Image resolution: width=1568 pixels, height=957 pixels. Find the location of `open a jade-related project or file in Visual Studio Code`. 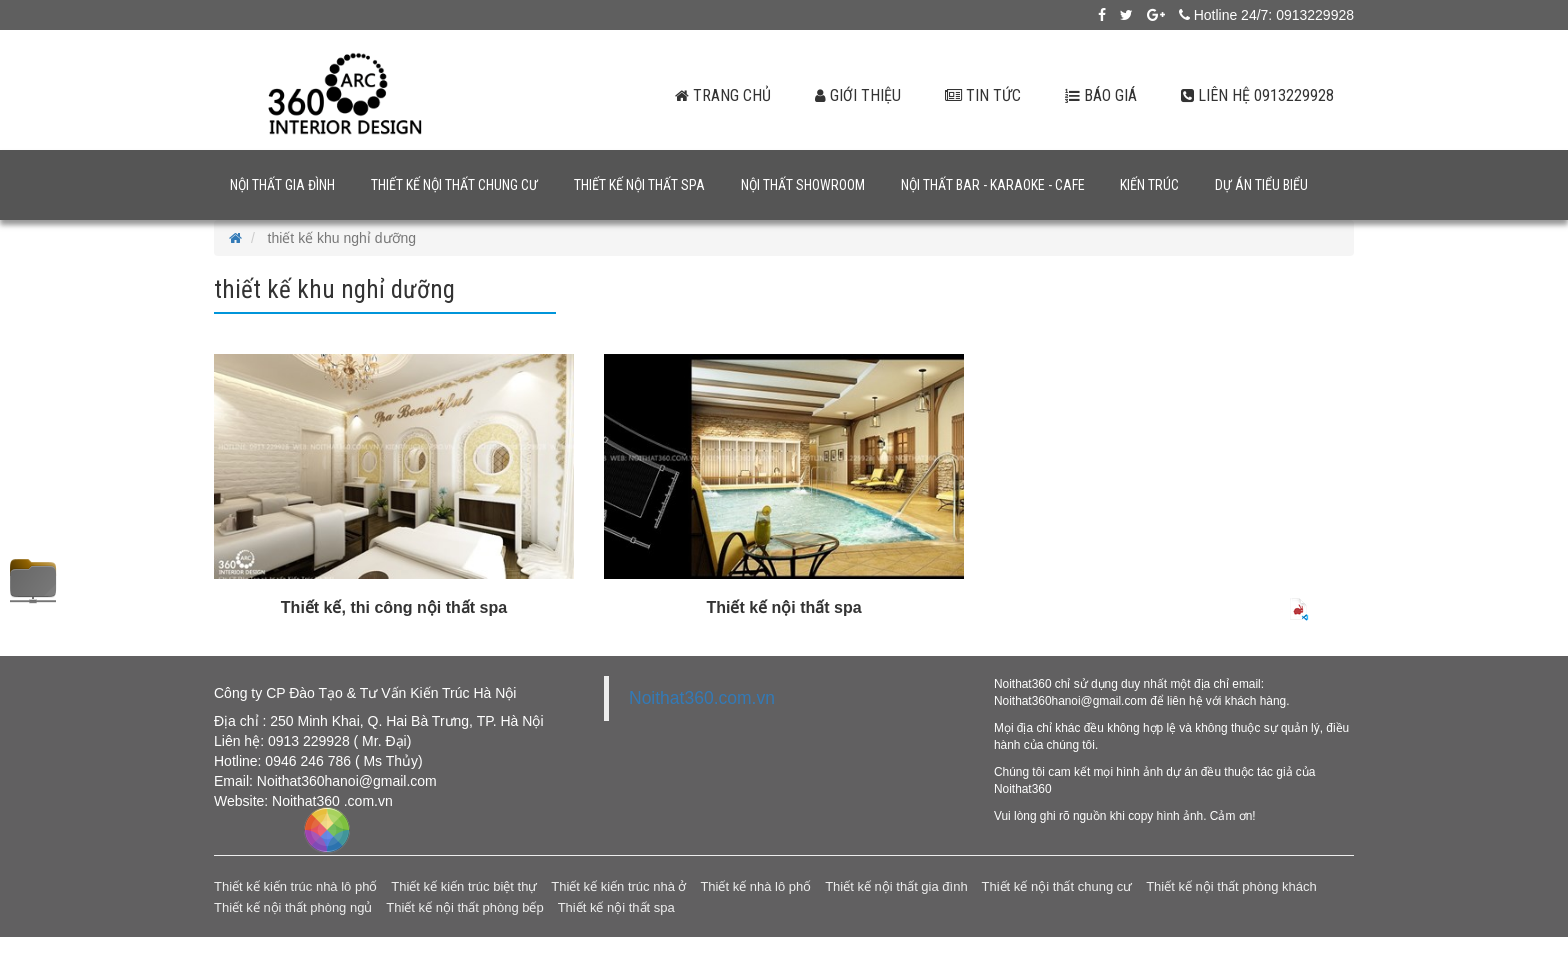

open a jade-related project or file in Visual Studio Code is located at coordinates (1298, 609).